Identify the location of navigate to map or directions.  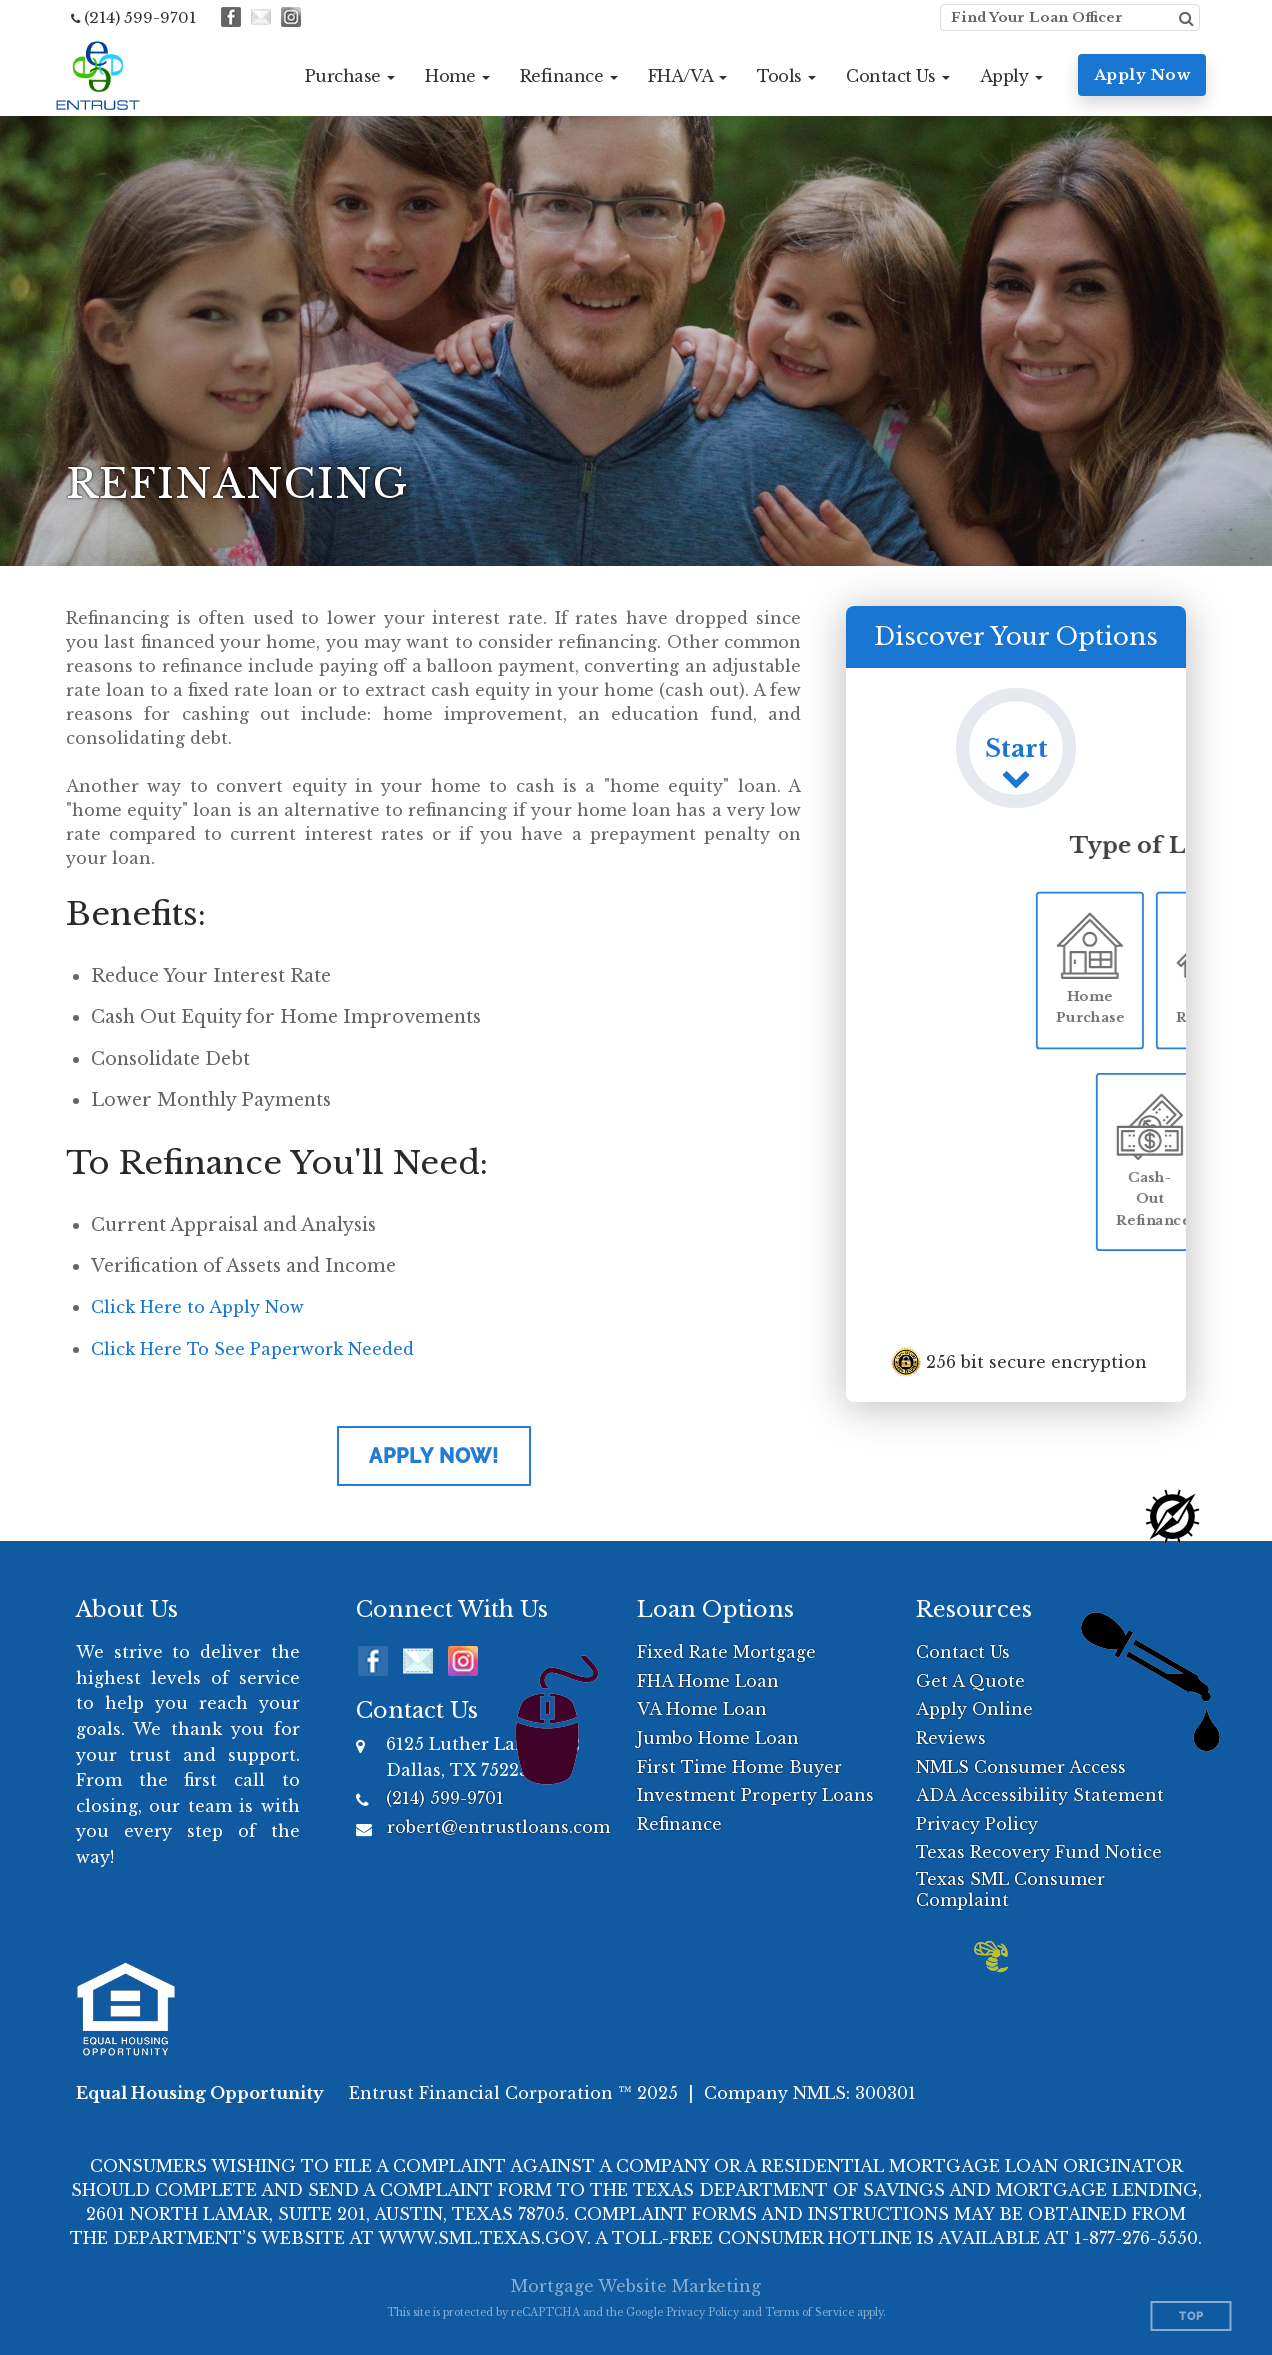
(1172, 1516).